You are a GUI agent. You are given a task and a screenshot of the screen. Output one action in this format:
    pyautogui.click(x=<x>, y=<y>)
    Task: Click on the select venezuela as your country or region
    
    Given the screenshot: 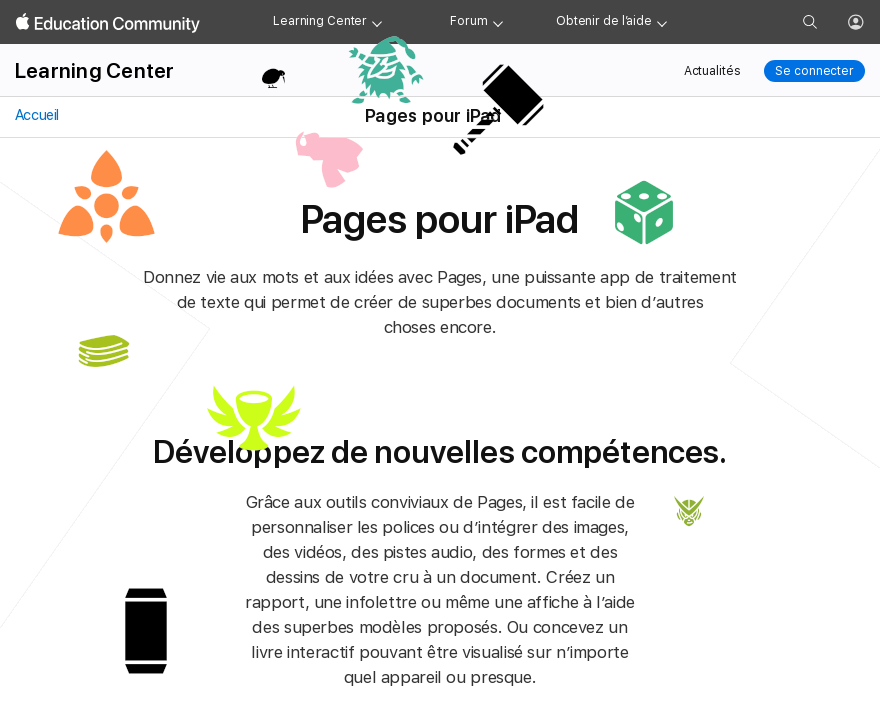 What is the action you would take?
    pyautogui.click(x=329, y=159)
    